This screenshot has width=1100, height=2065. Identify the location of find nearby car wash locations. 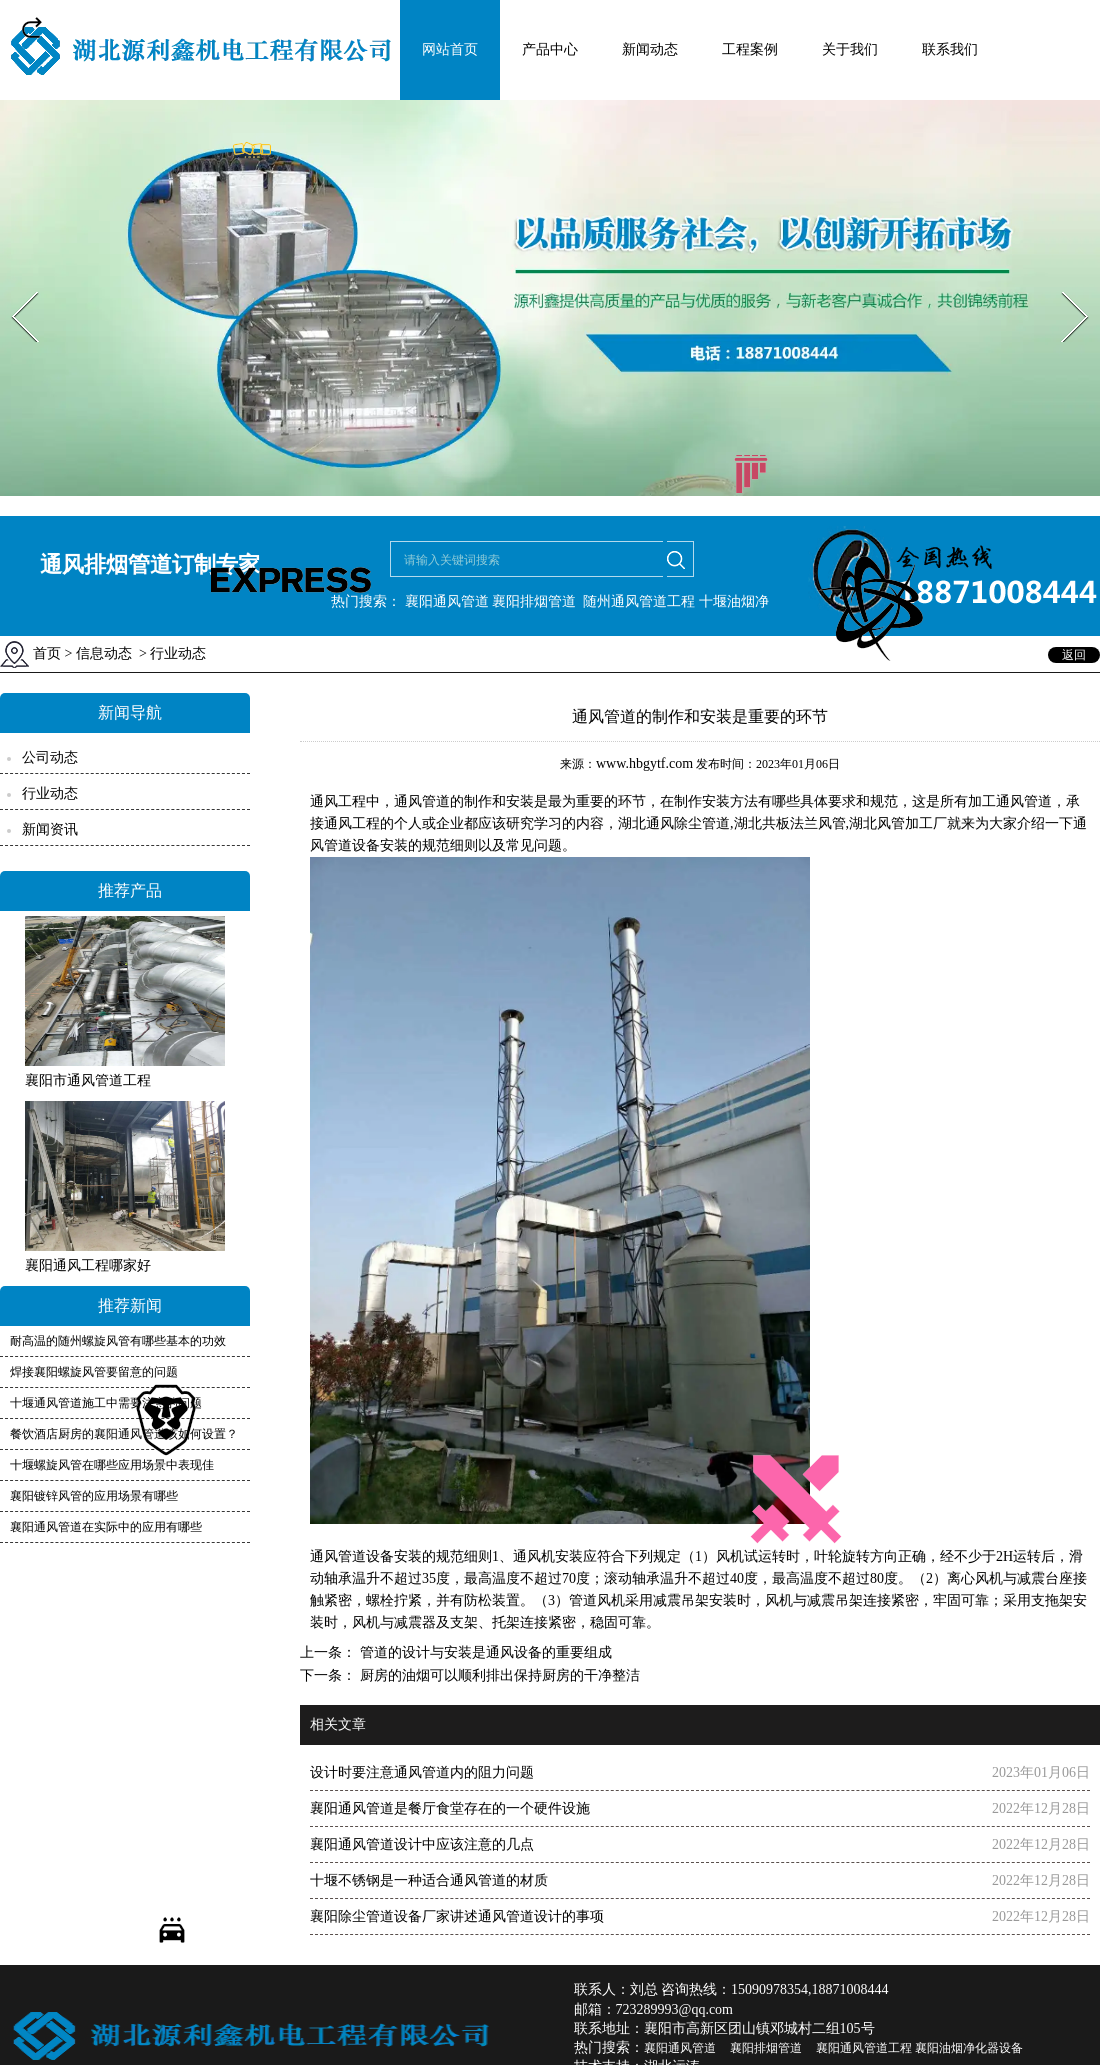
(172, 1929).